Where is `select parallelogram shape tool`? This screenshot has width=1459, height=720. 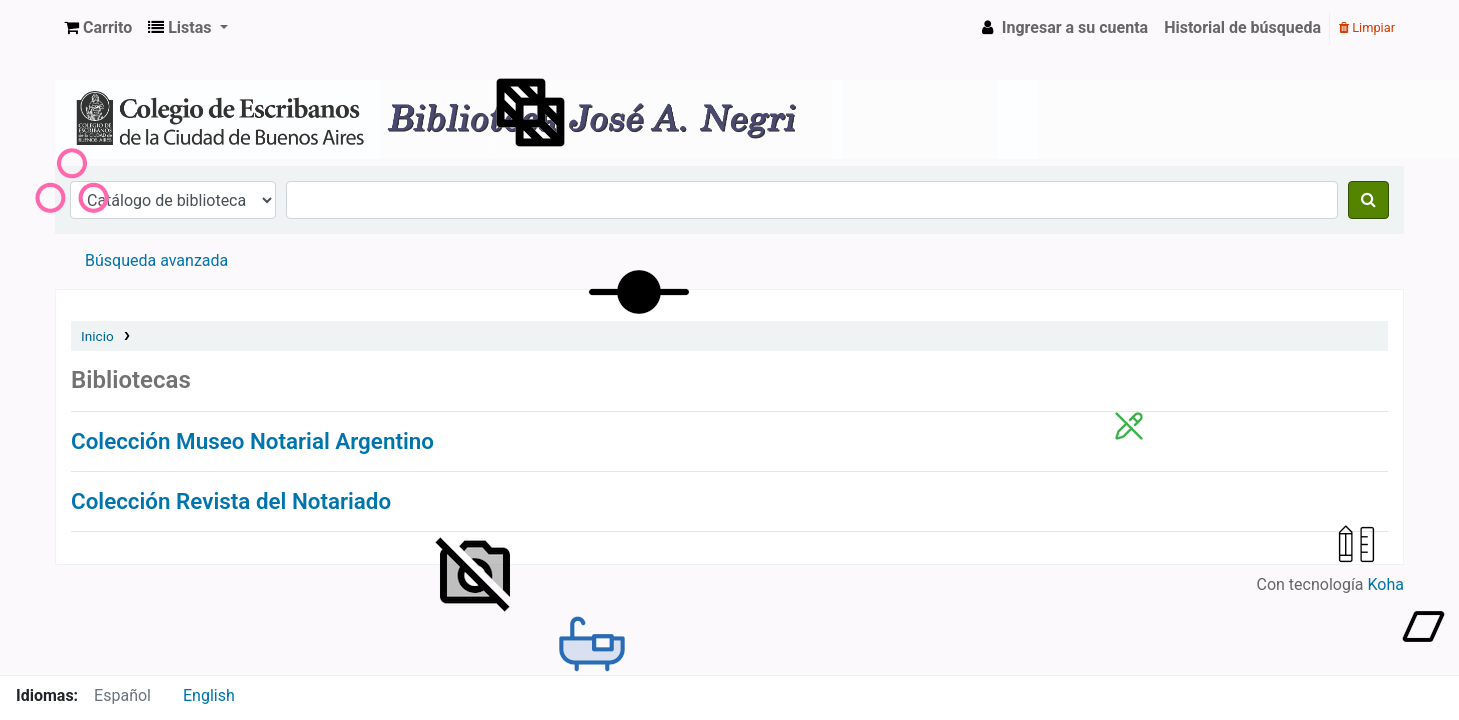
select parallelogram shape tool is located at coordinates (1423, 626).